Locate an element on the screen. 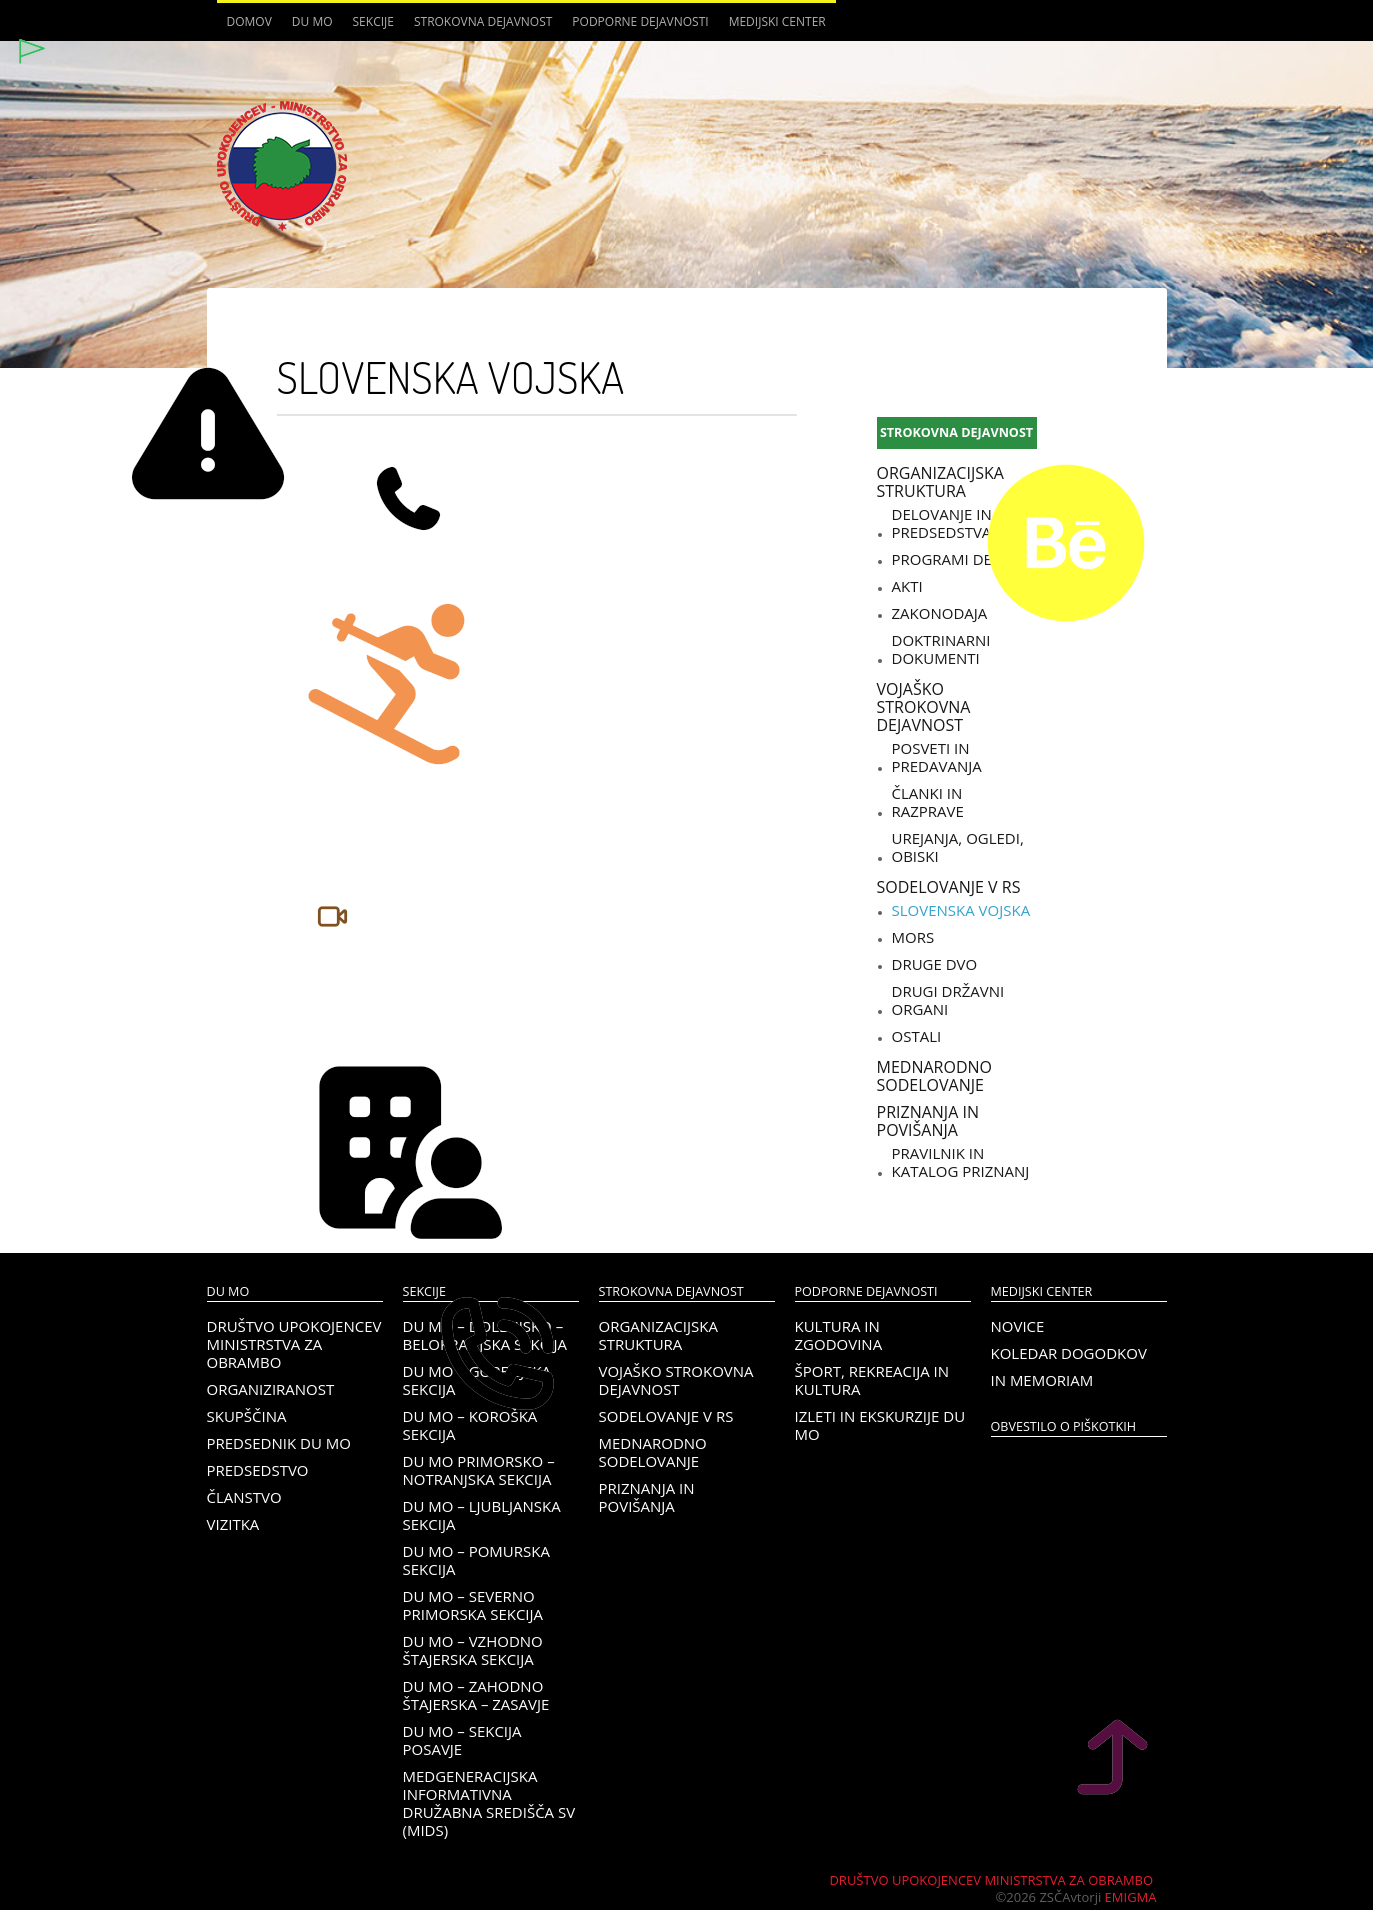 This screenshot has height=1910, width=1373. view company or workplace profile is located at coordinates (400, 1147).